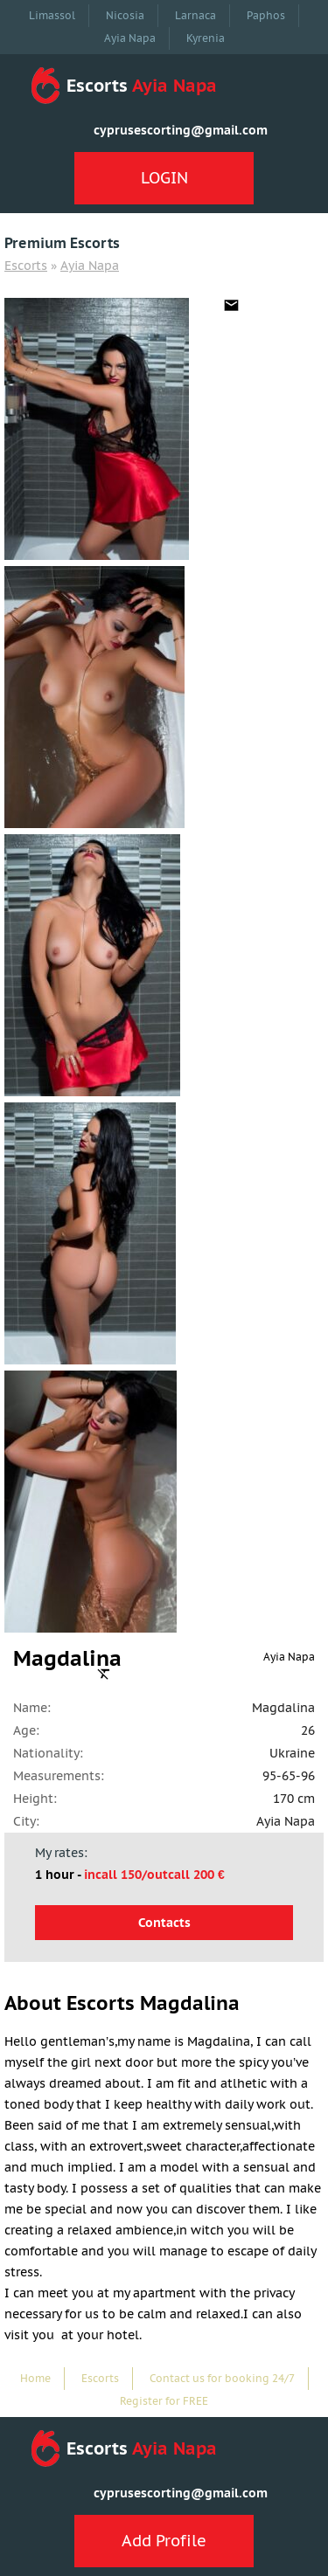  Describe the element at coordinates (231, 305) in the screenshot. I see `access your email inbox` at that location.